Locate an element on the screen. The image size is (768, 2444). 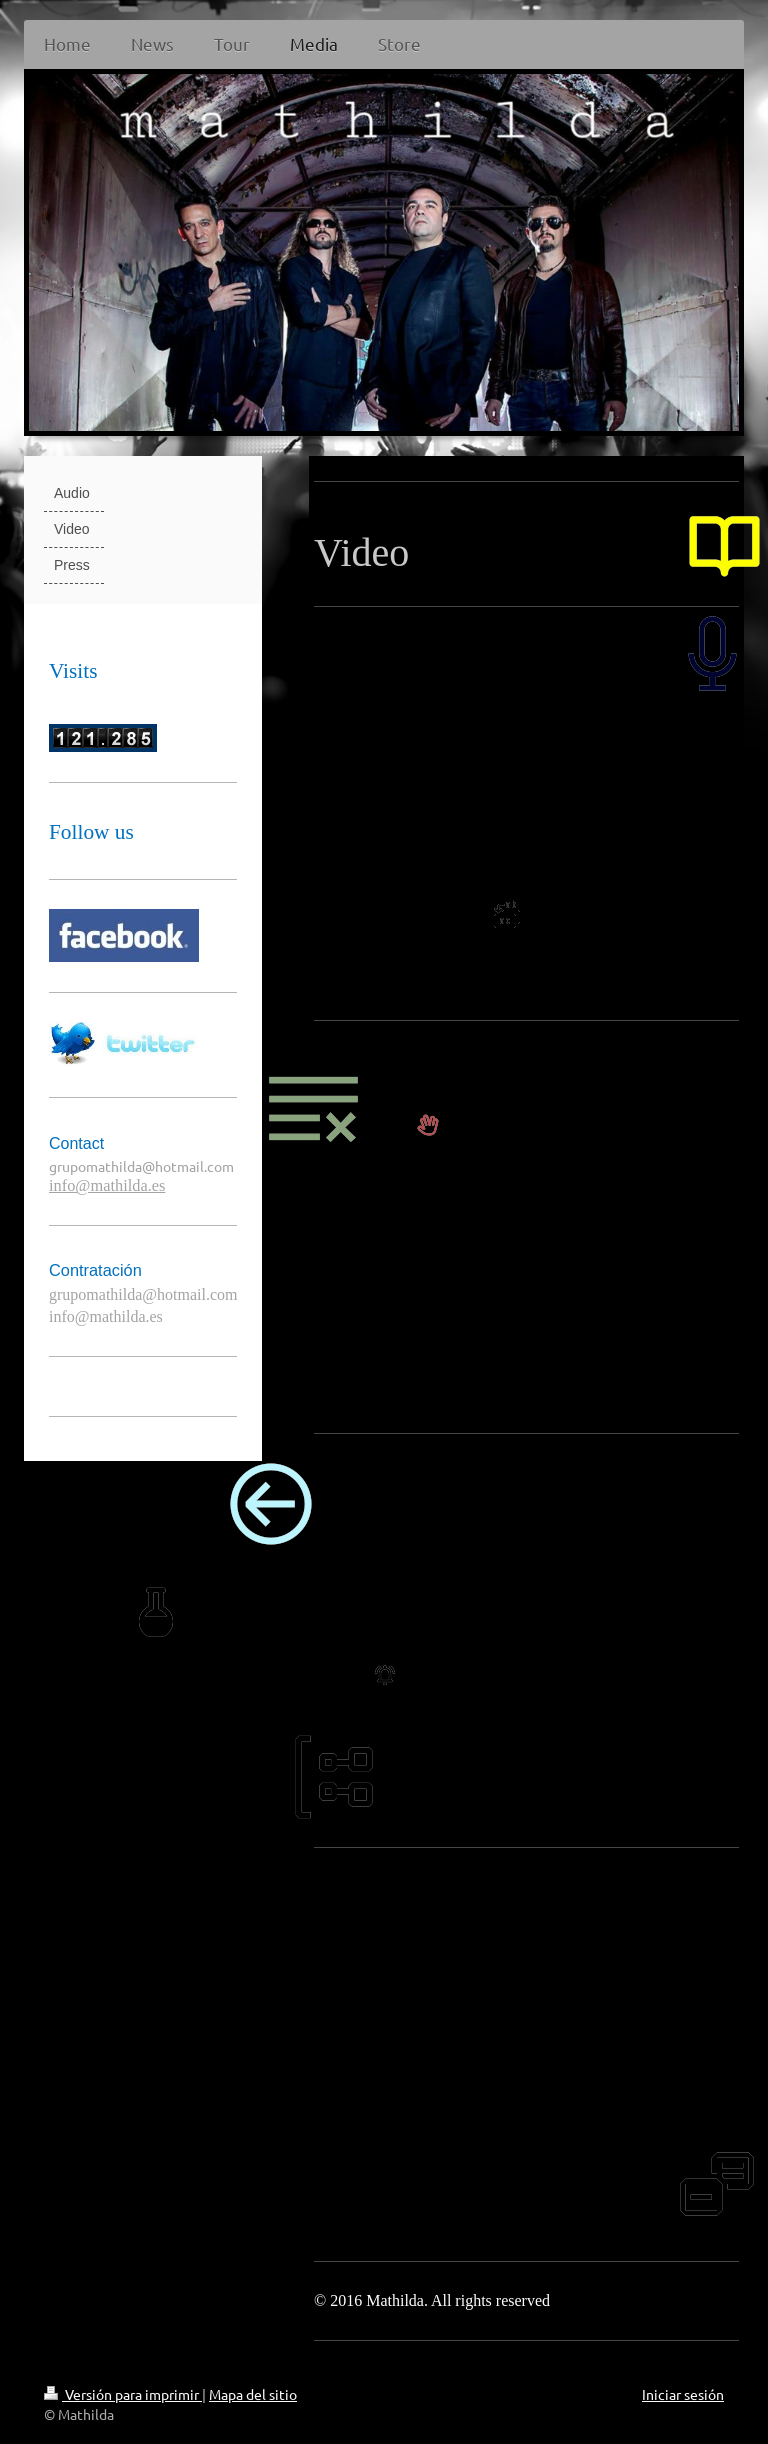
group code references by their type is located at coordinates (337, 1777).